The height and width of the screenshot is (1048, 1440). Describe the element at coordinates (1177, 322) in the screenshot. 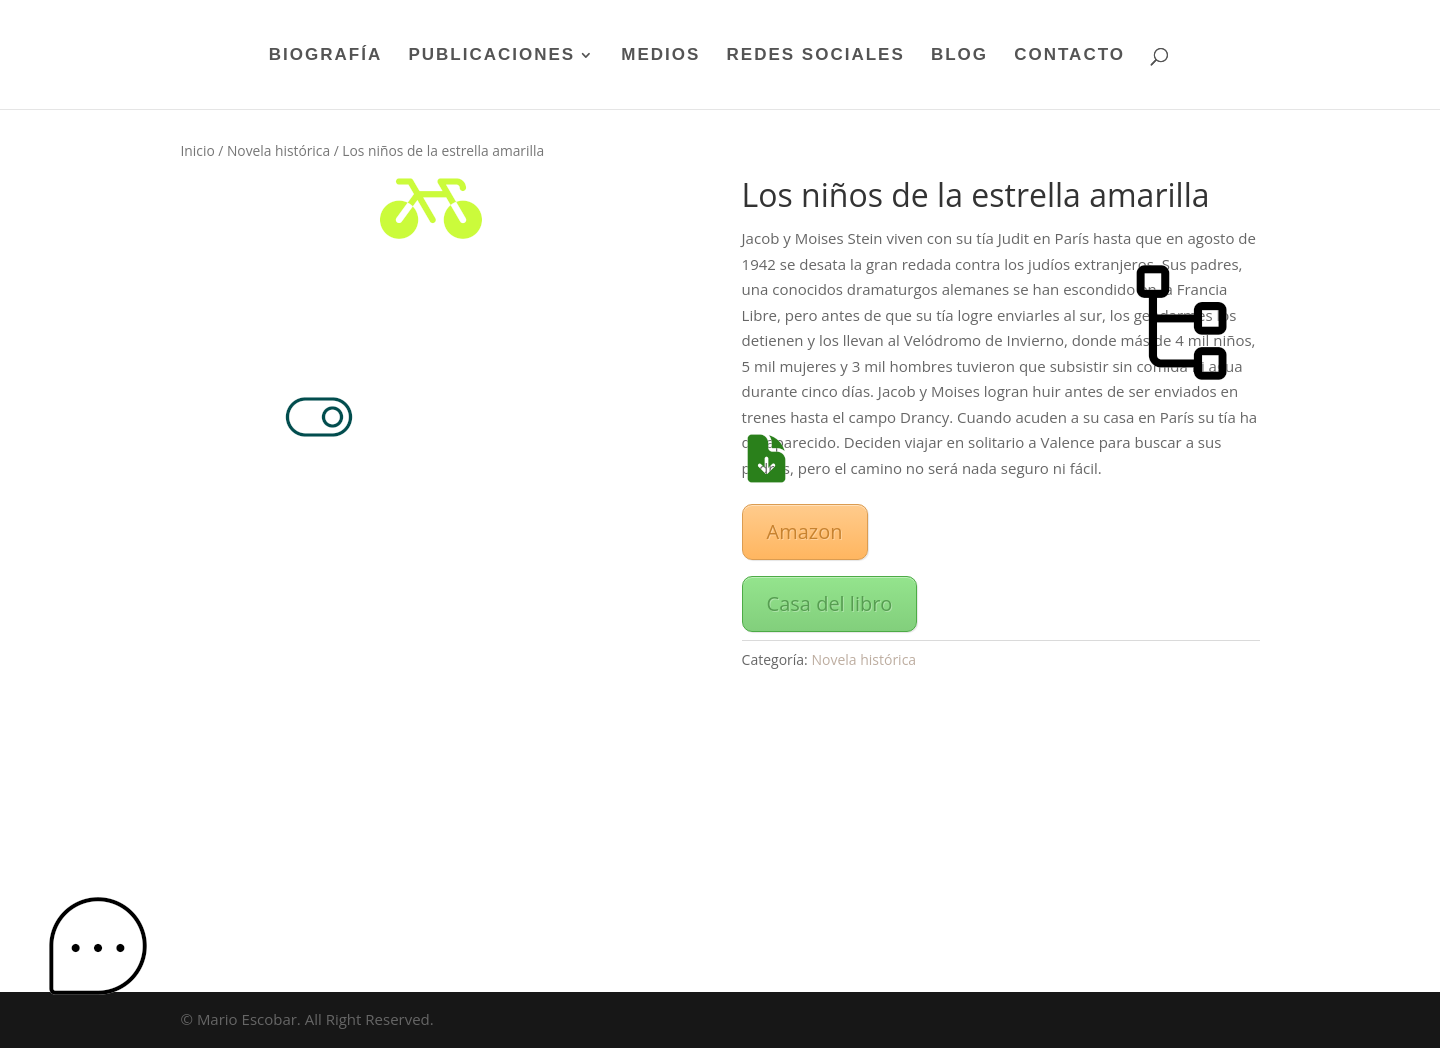

I see `view hierarchical folder structure` at that location.